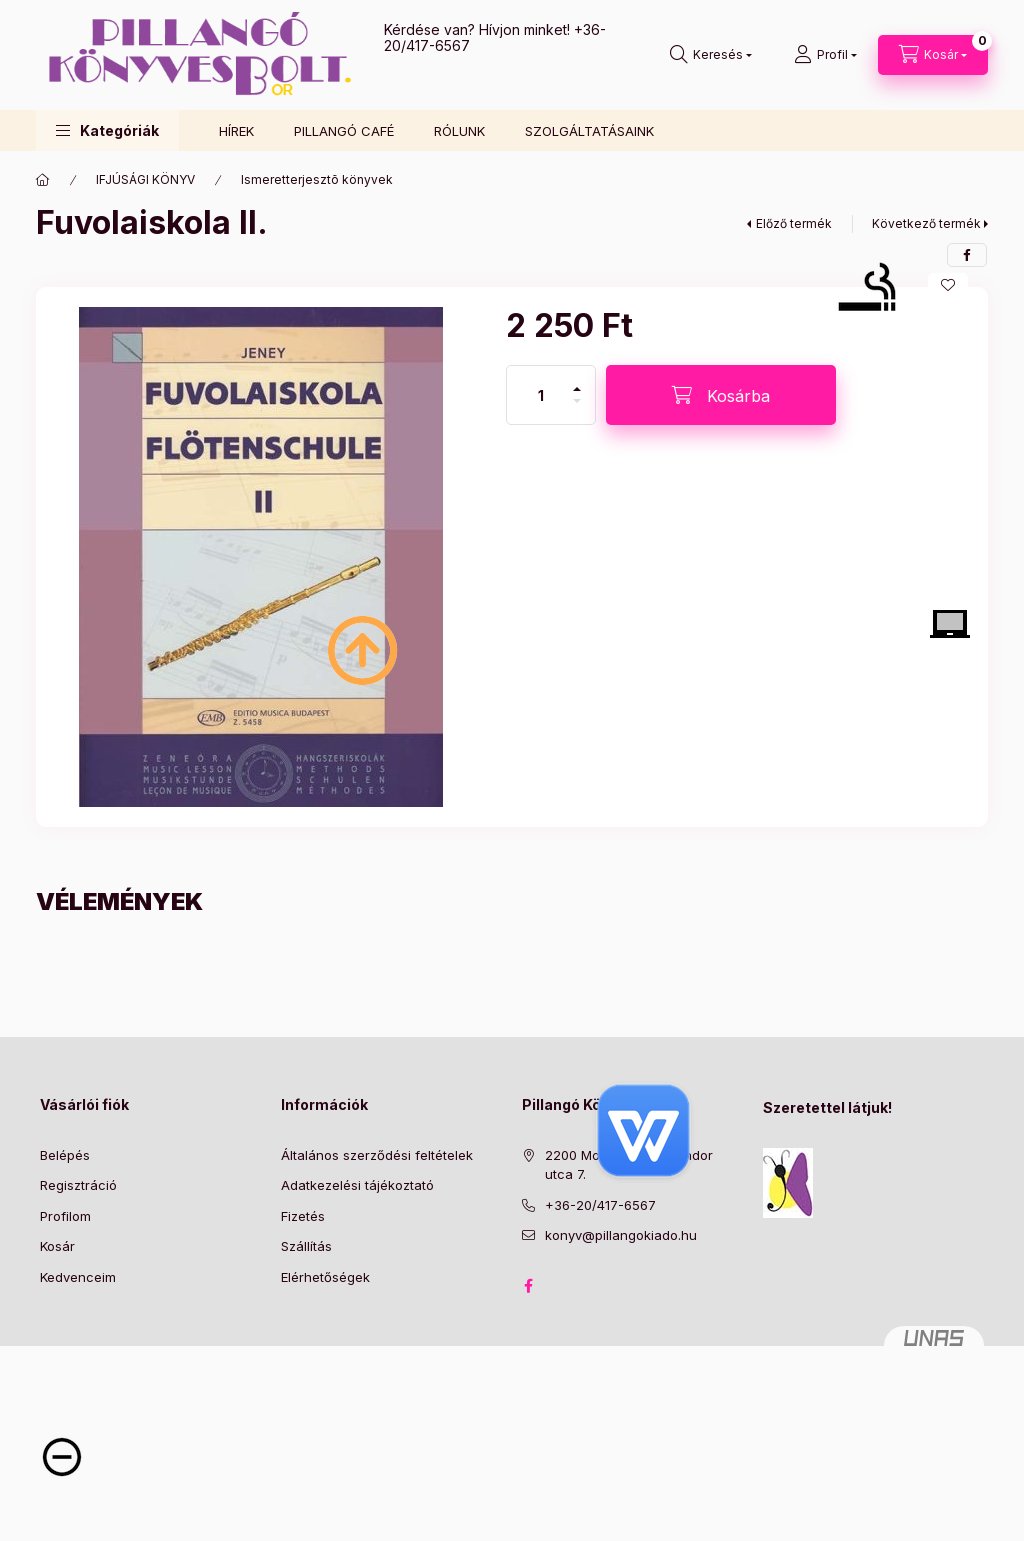 This screenshot has width=1024, height=1541. Describe the element at coordinates (362, 650) in the screenshot. I see `scroll to top of page` at that location.